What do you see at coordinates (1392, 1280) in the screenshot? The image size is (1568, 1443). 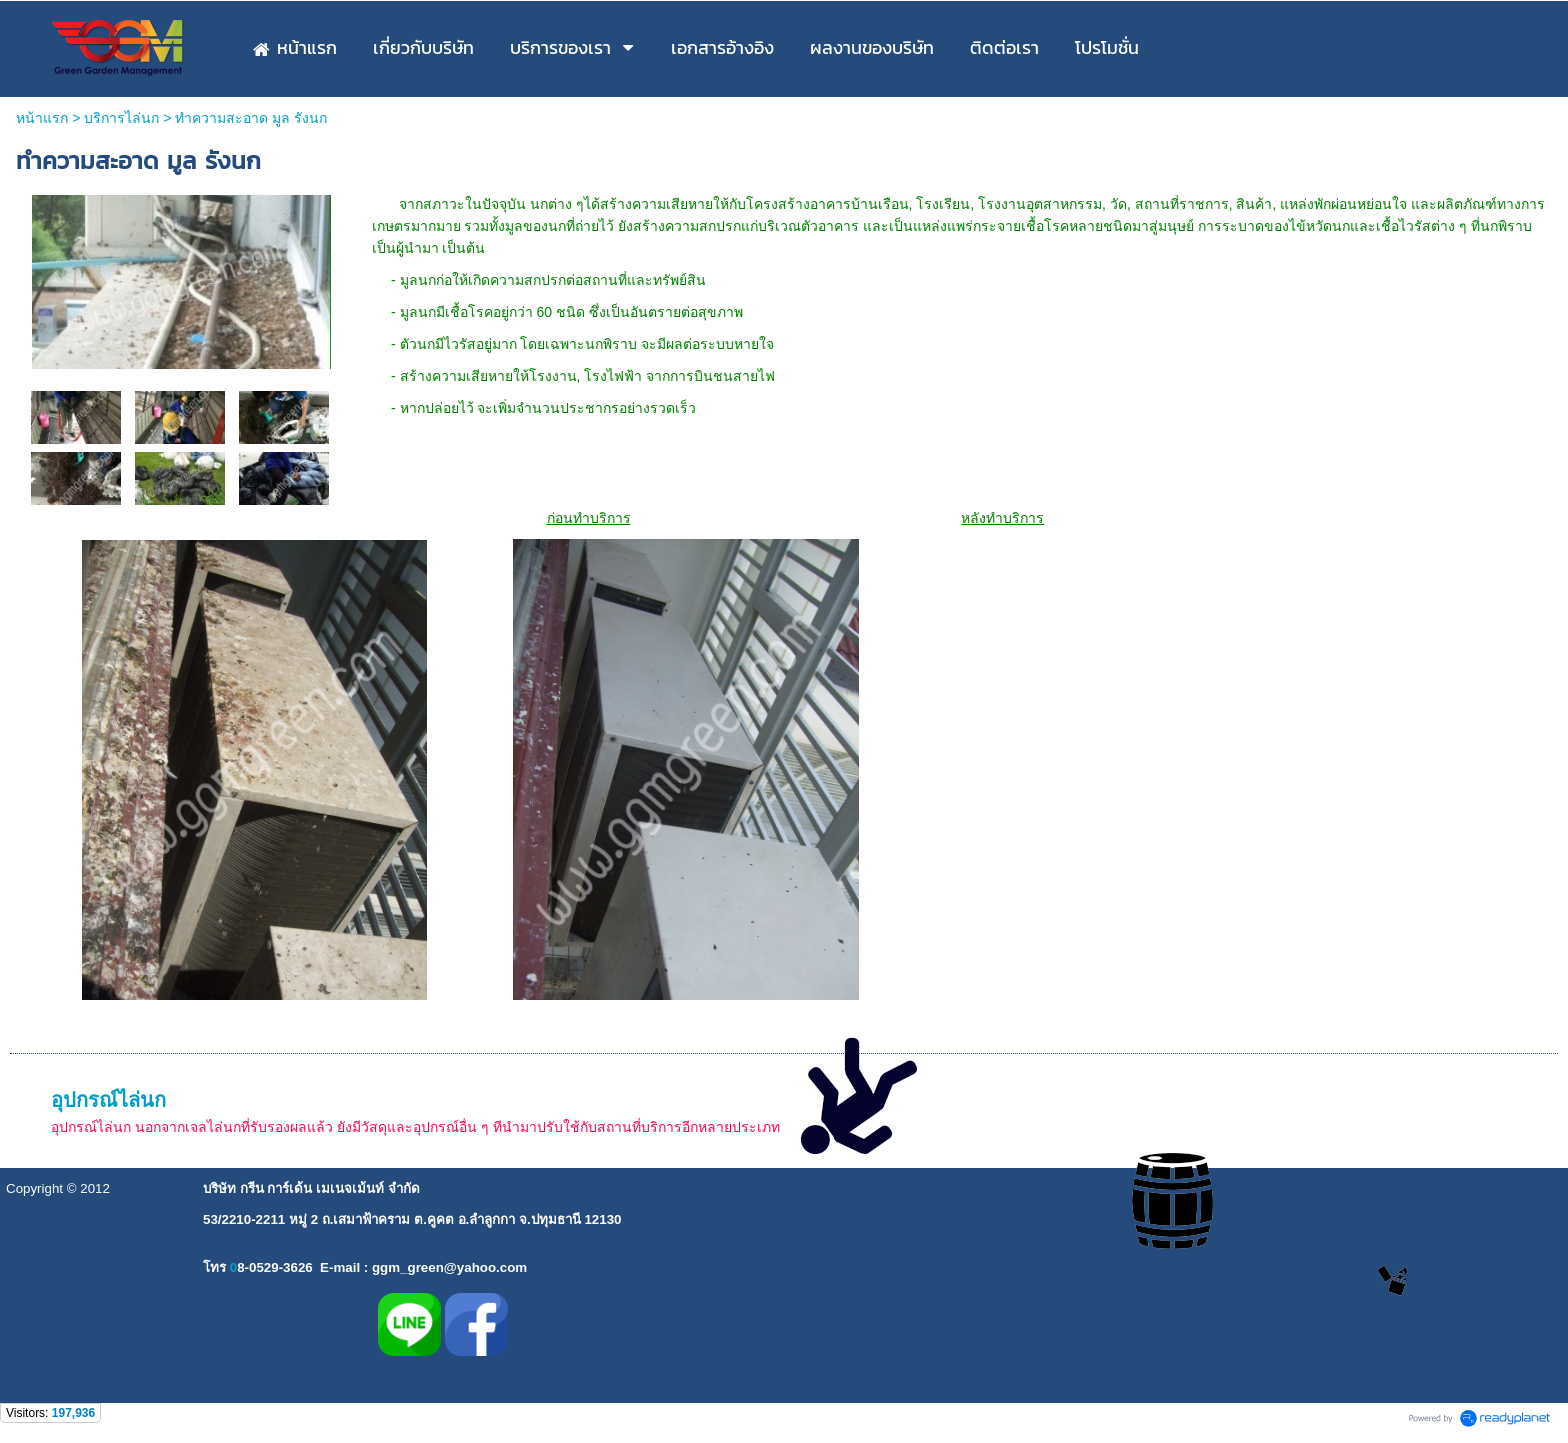 I see `ignite or activate a fire-related feature` at bounding box center [1392, 1280].